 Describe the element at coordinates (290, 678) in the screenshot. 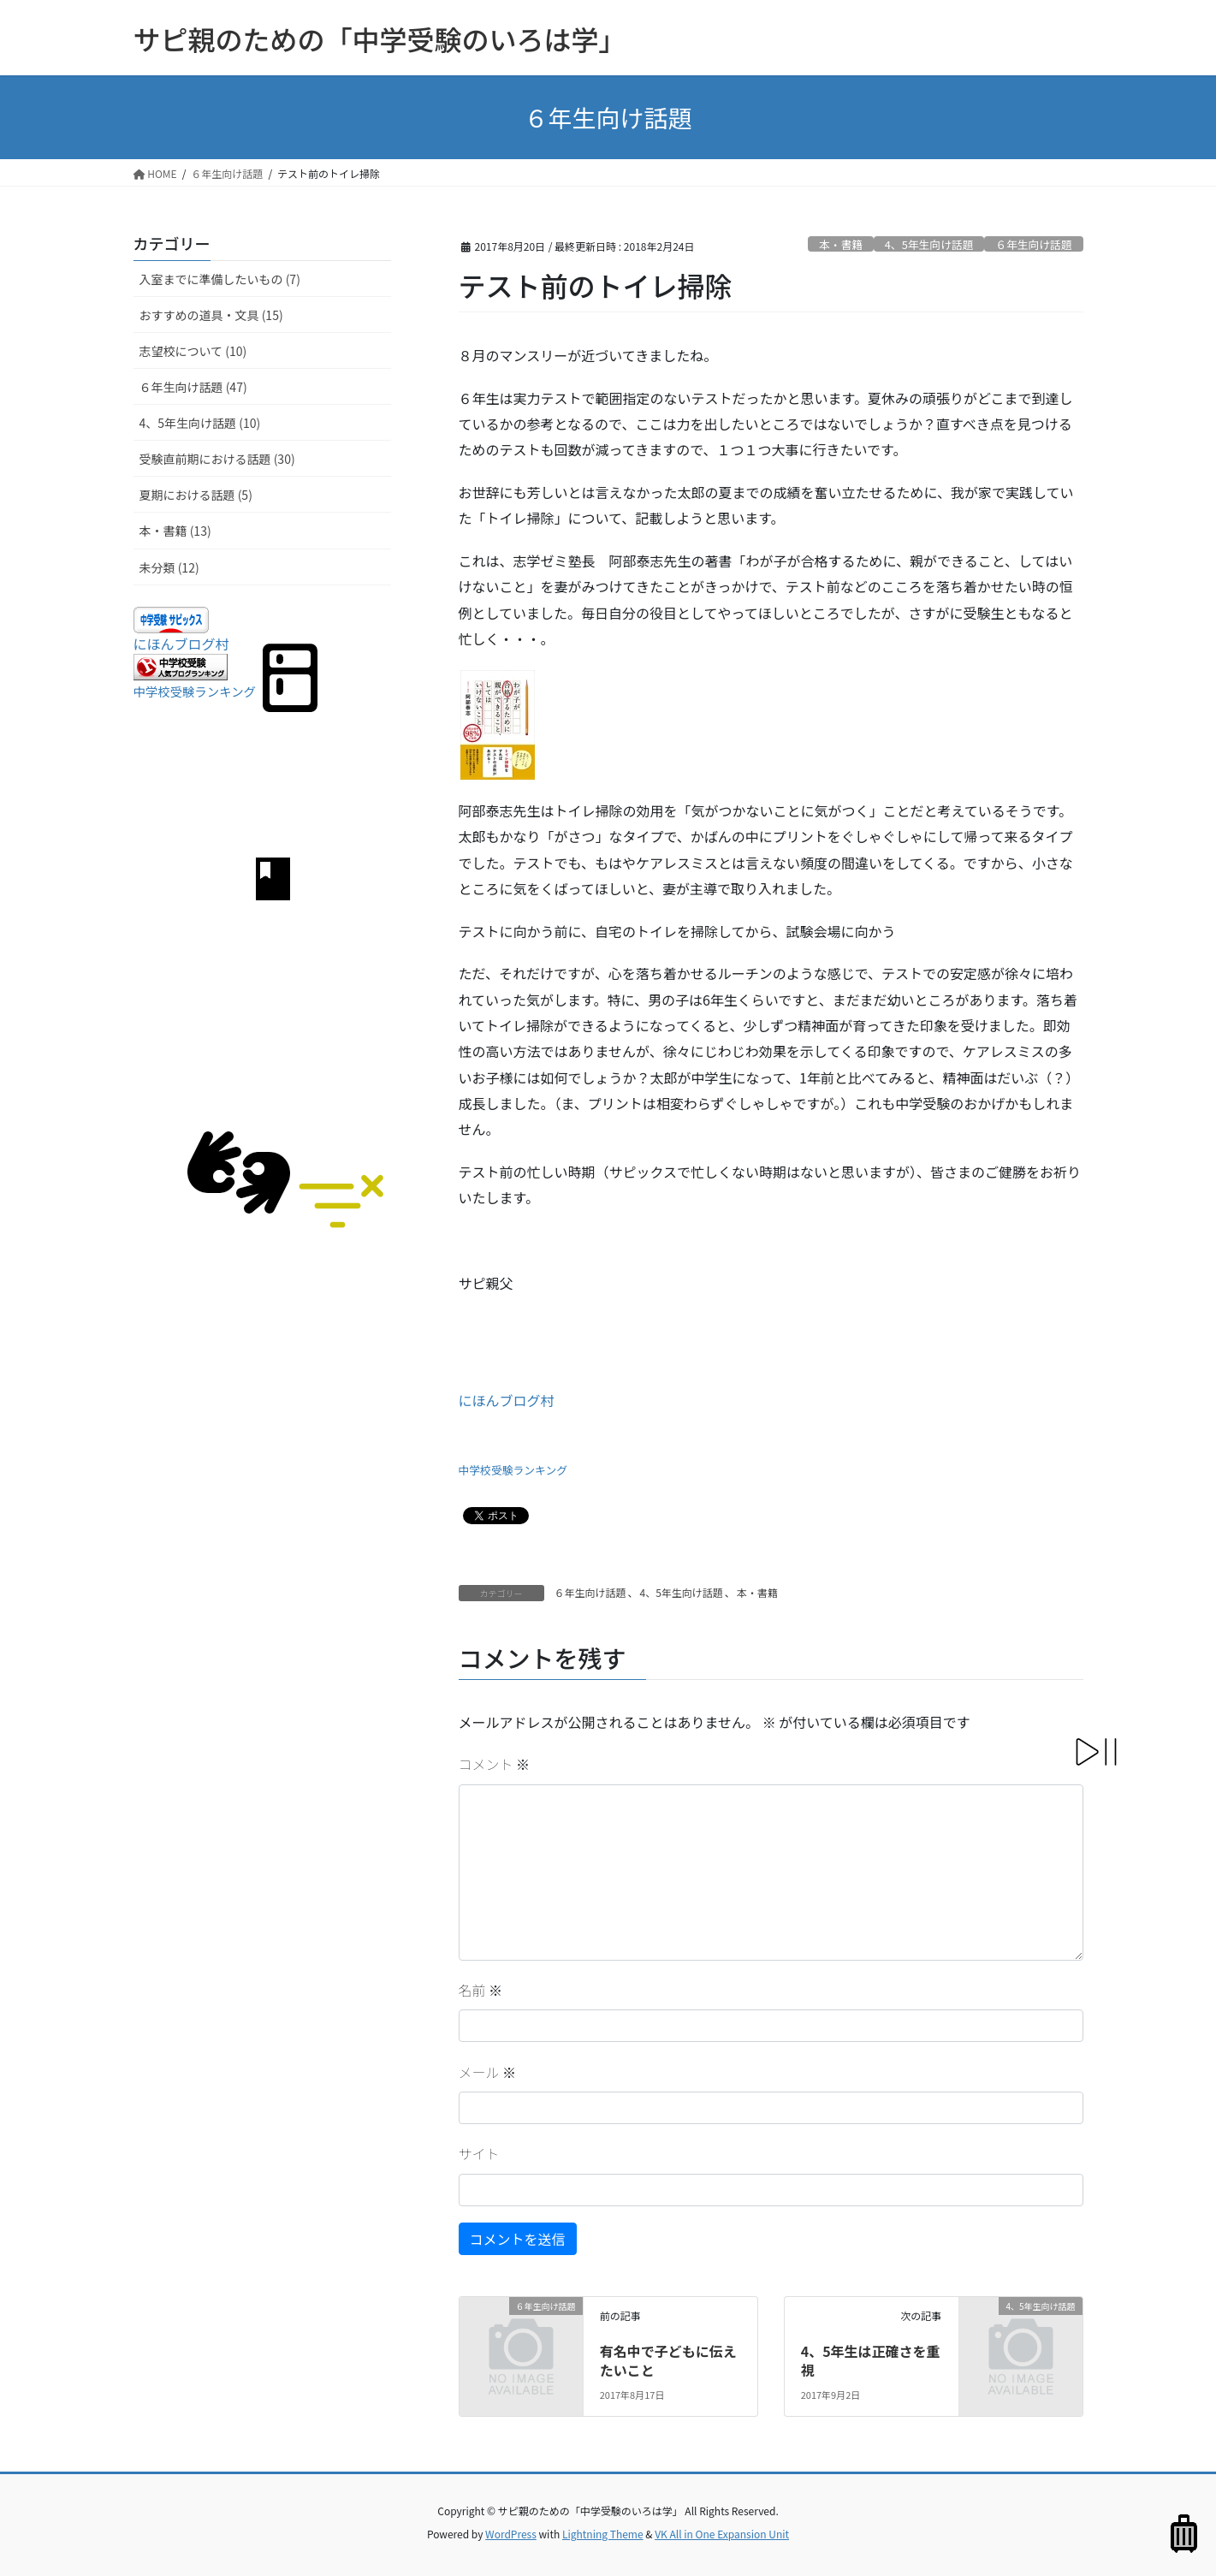

I see `access kitchen appliance controls` at that location.